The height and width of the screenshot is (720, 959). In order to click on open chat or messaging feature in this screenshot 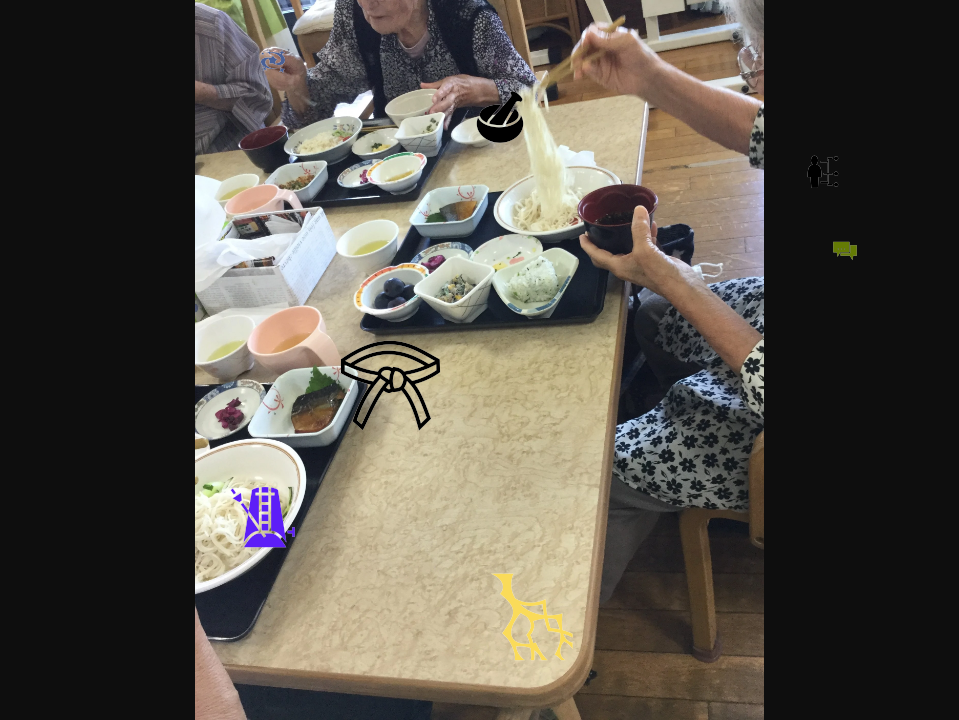, I will do `click(845, 251)`.